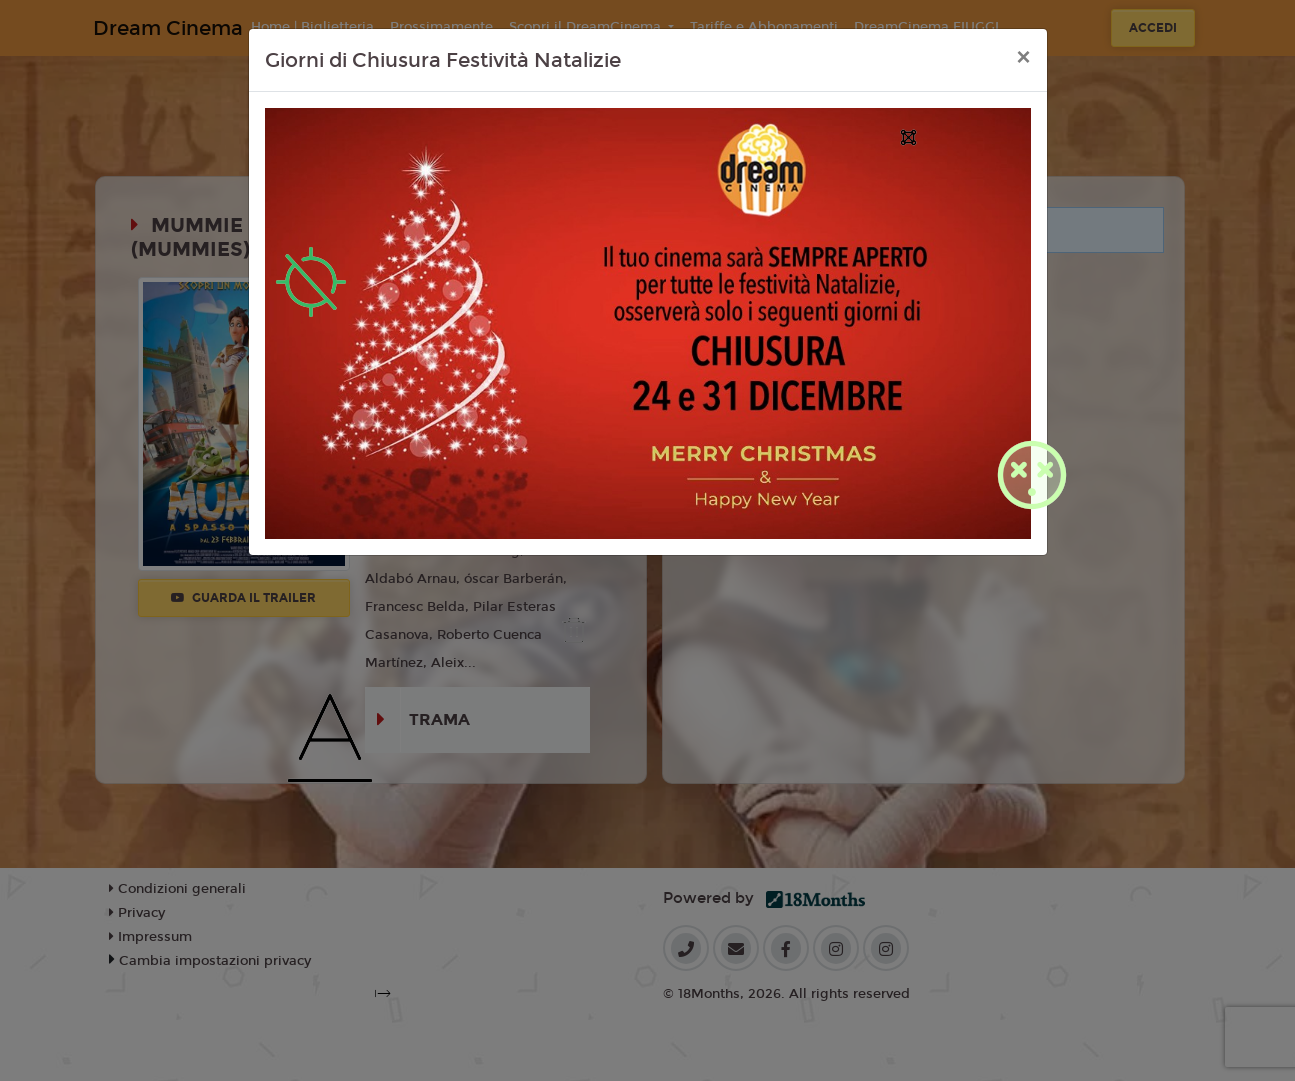  I want to click on view full network topology, so click(908, 137).